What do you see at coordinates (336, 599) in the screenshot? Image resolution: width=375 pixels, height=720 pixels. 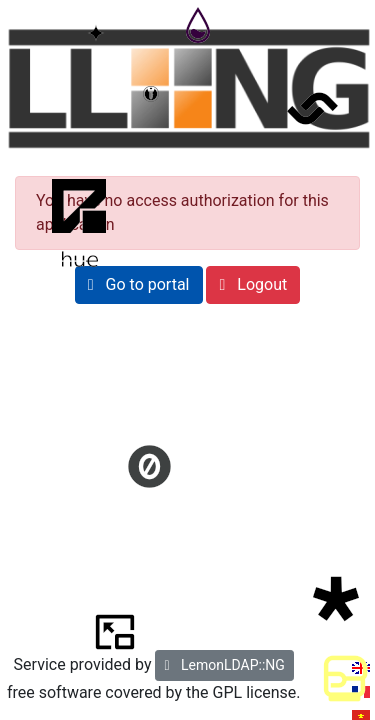 I see `diaspora social network logo` at bounding box center [336, 599].